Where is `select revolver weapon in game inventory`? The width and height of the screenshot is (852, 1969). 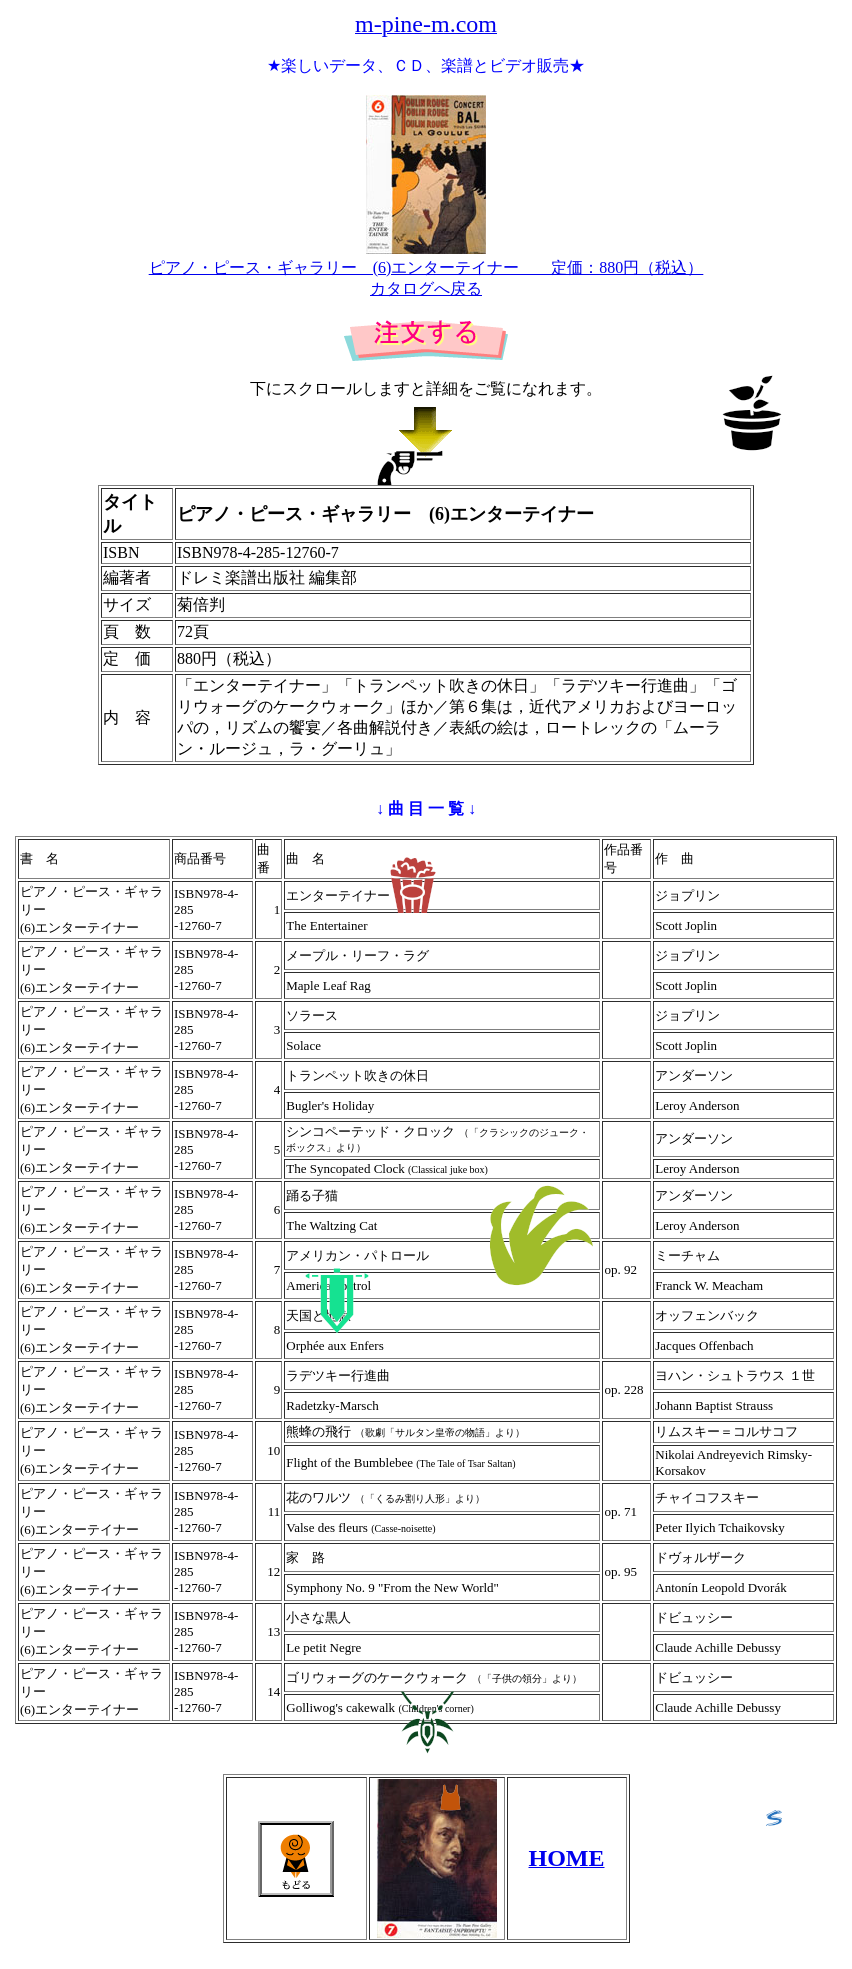
select revolver weapon in game inventory is located at coordinates (410, 468).